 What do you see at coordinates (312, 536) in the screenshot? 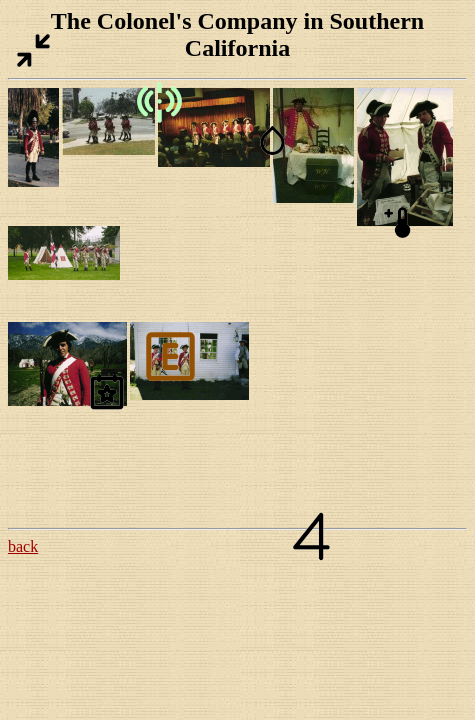
I see `indicates step four in a multi-step process` at bounding box center [312, 536].